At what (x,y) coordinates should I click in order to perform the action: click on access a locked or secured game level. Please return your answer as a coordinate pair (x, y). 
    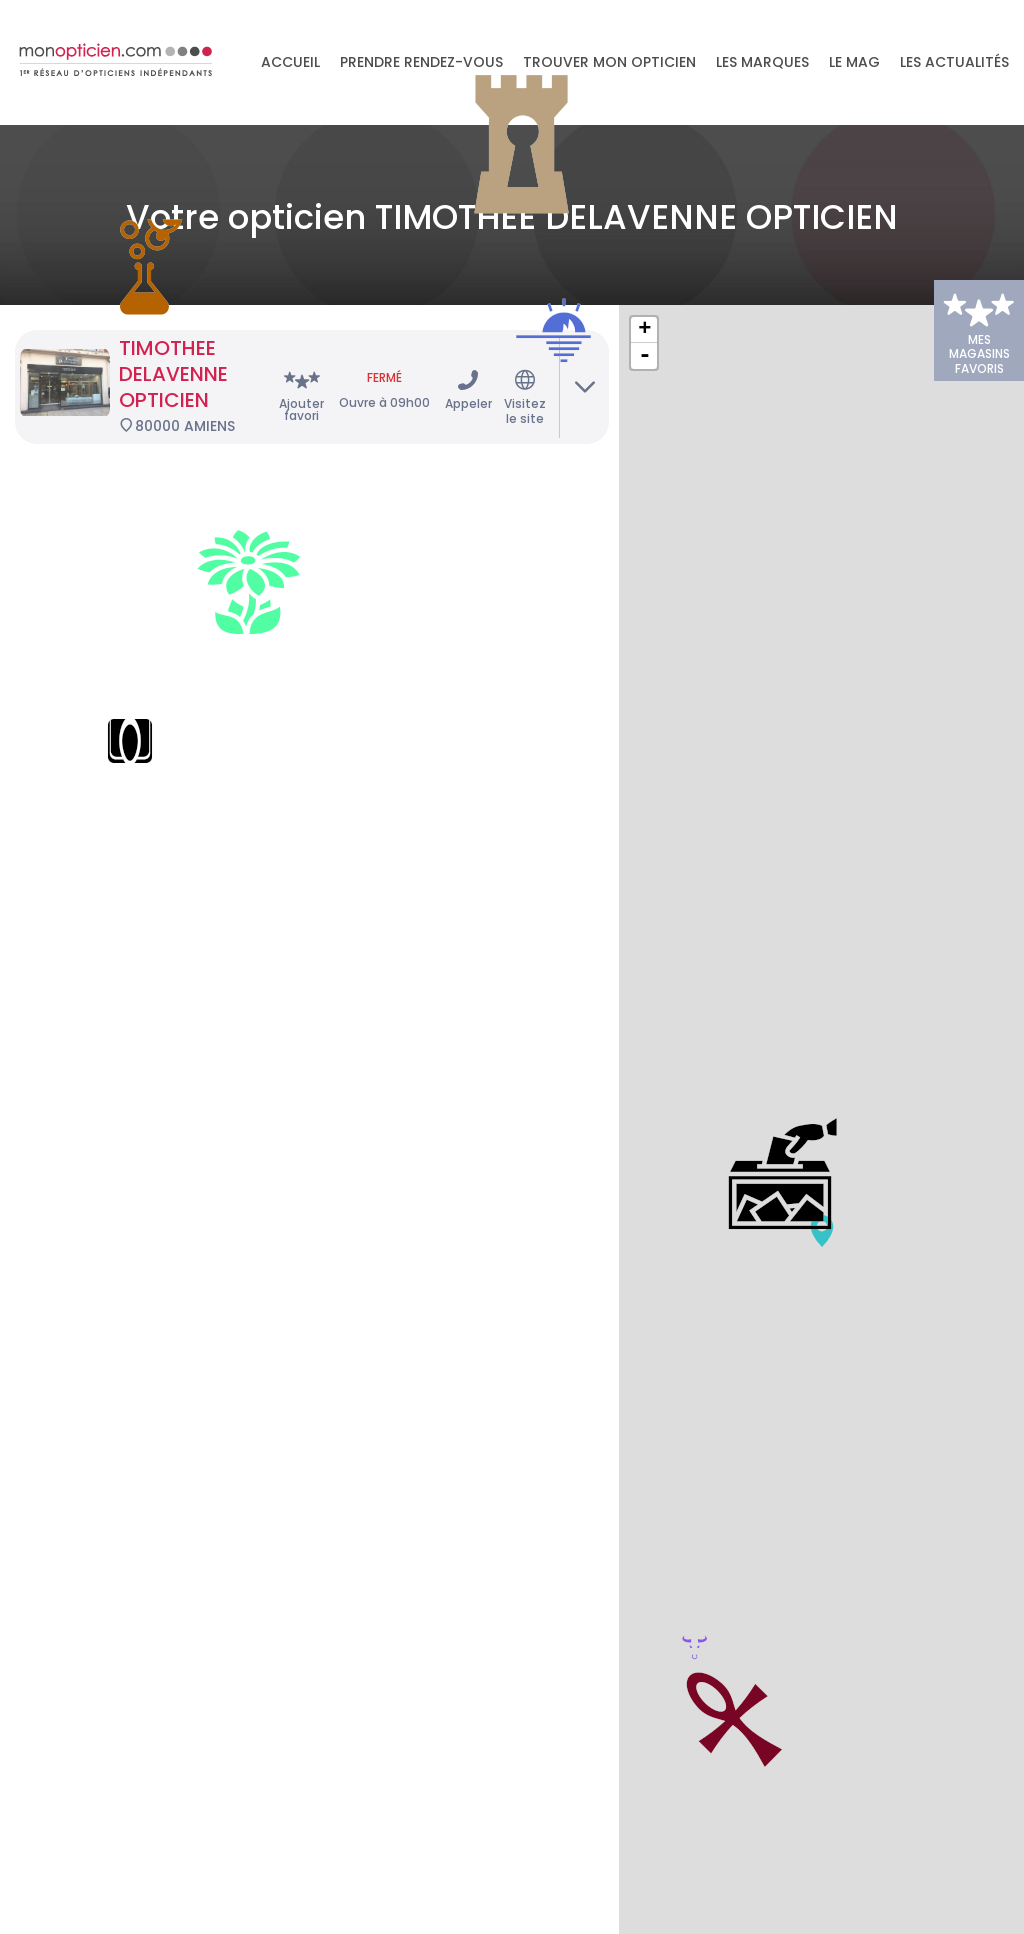
    Looking at the image, I should click on (520, 144).